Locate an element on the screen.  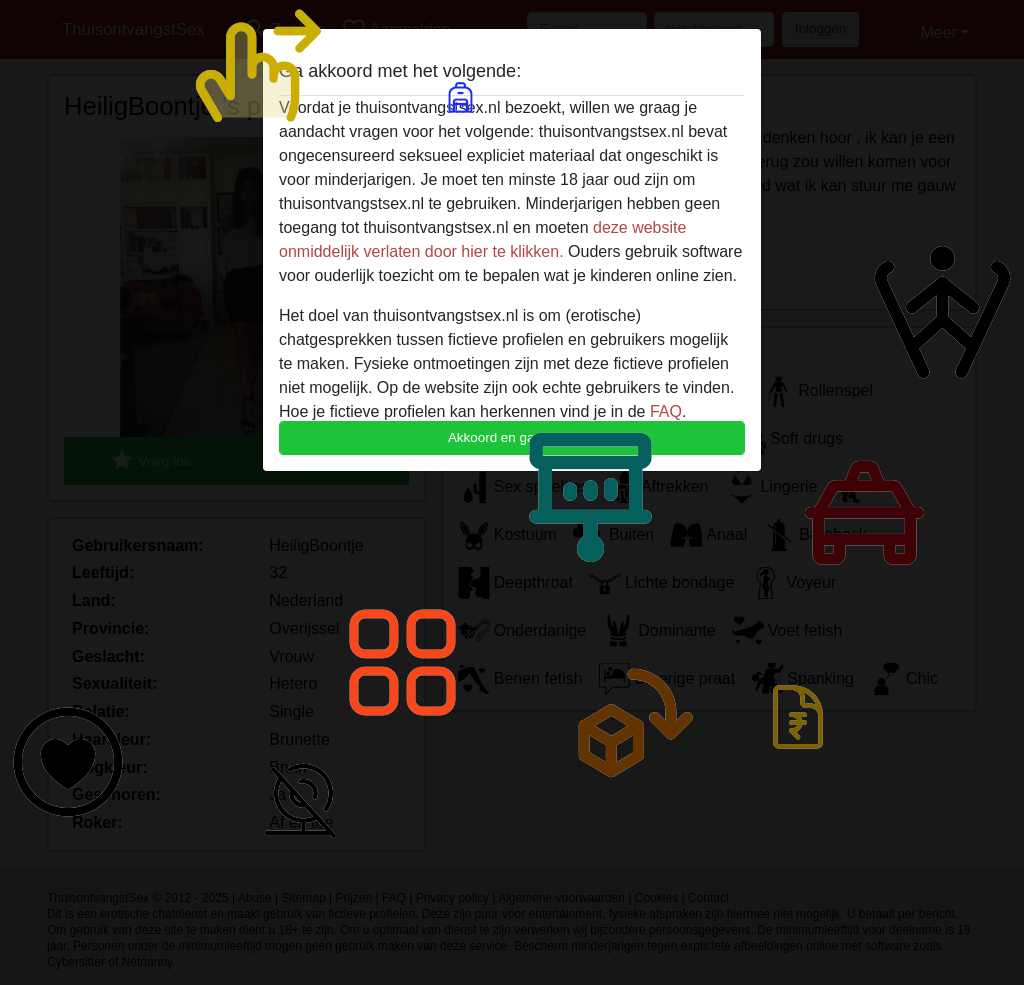
swipe right to continue or advance is located at coordinates (252, 70).